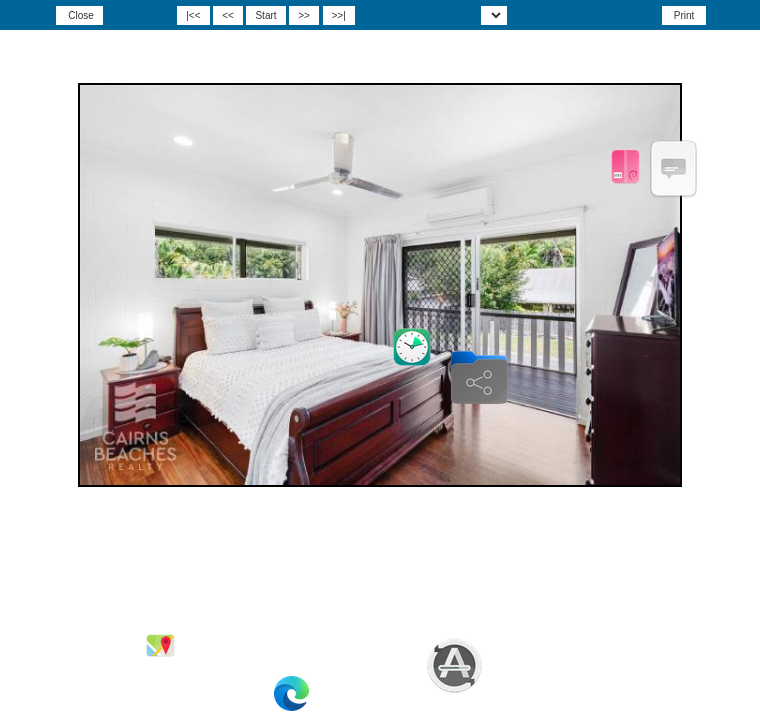 This screenshot has width=760, height=720. I want to click on open your public shared folder, so click(479, 377).